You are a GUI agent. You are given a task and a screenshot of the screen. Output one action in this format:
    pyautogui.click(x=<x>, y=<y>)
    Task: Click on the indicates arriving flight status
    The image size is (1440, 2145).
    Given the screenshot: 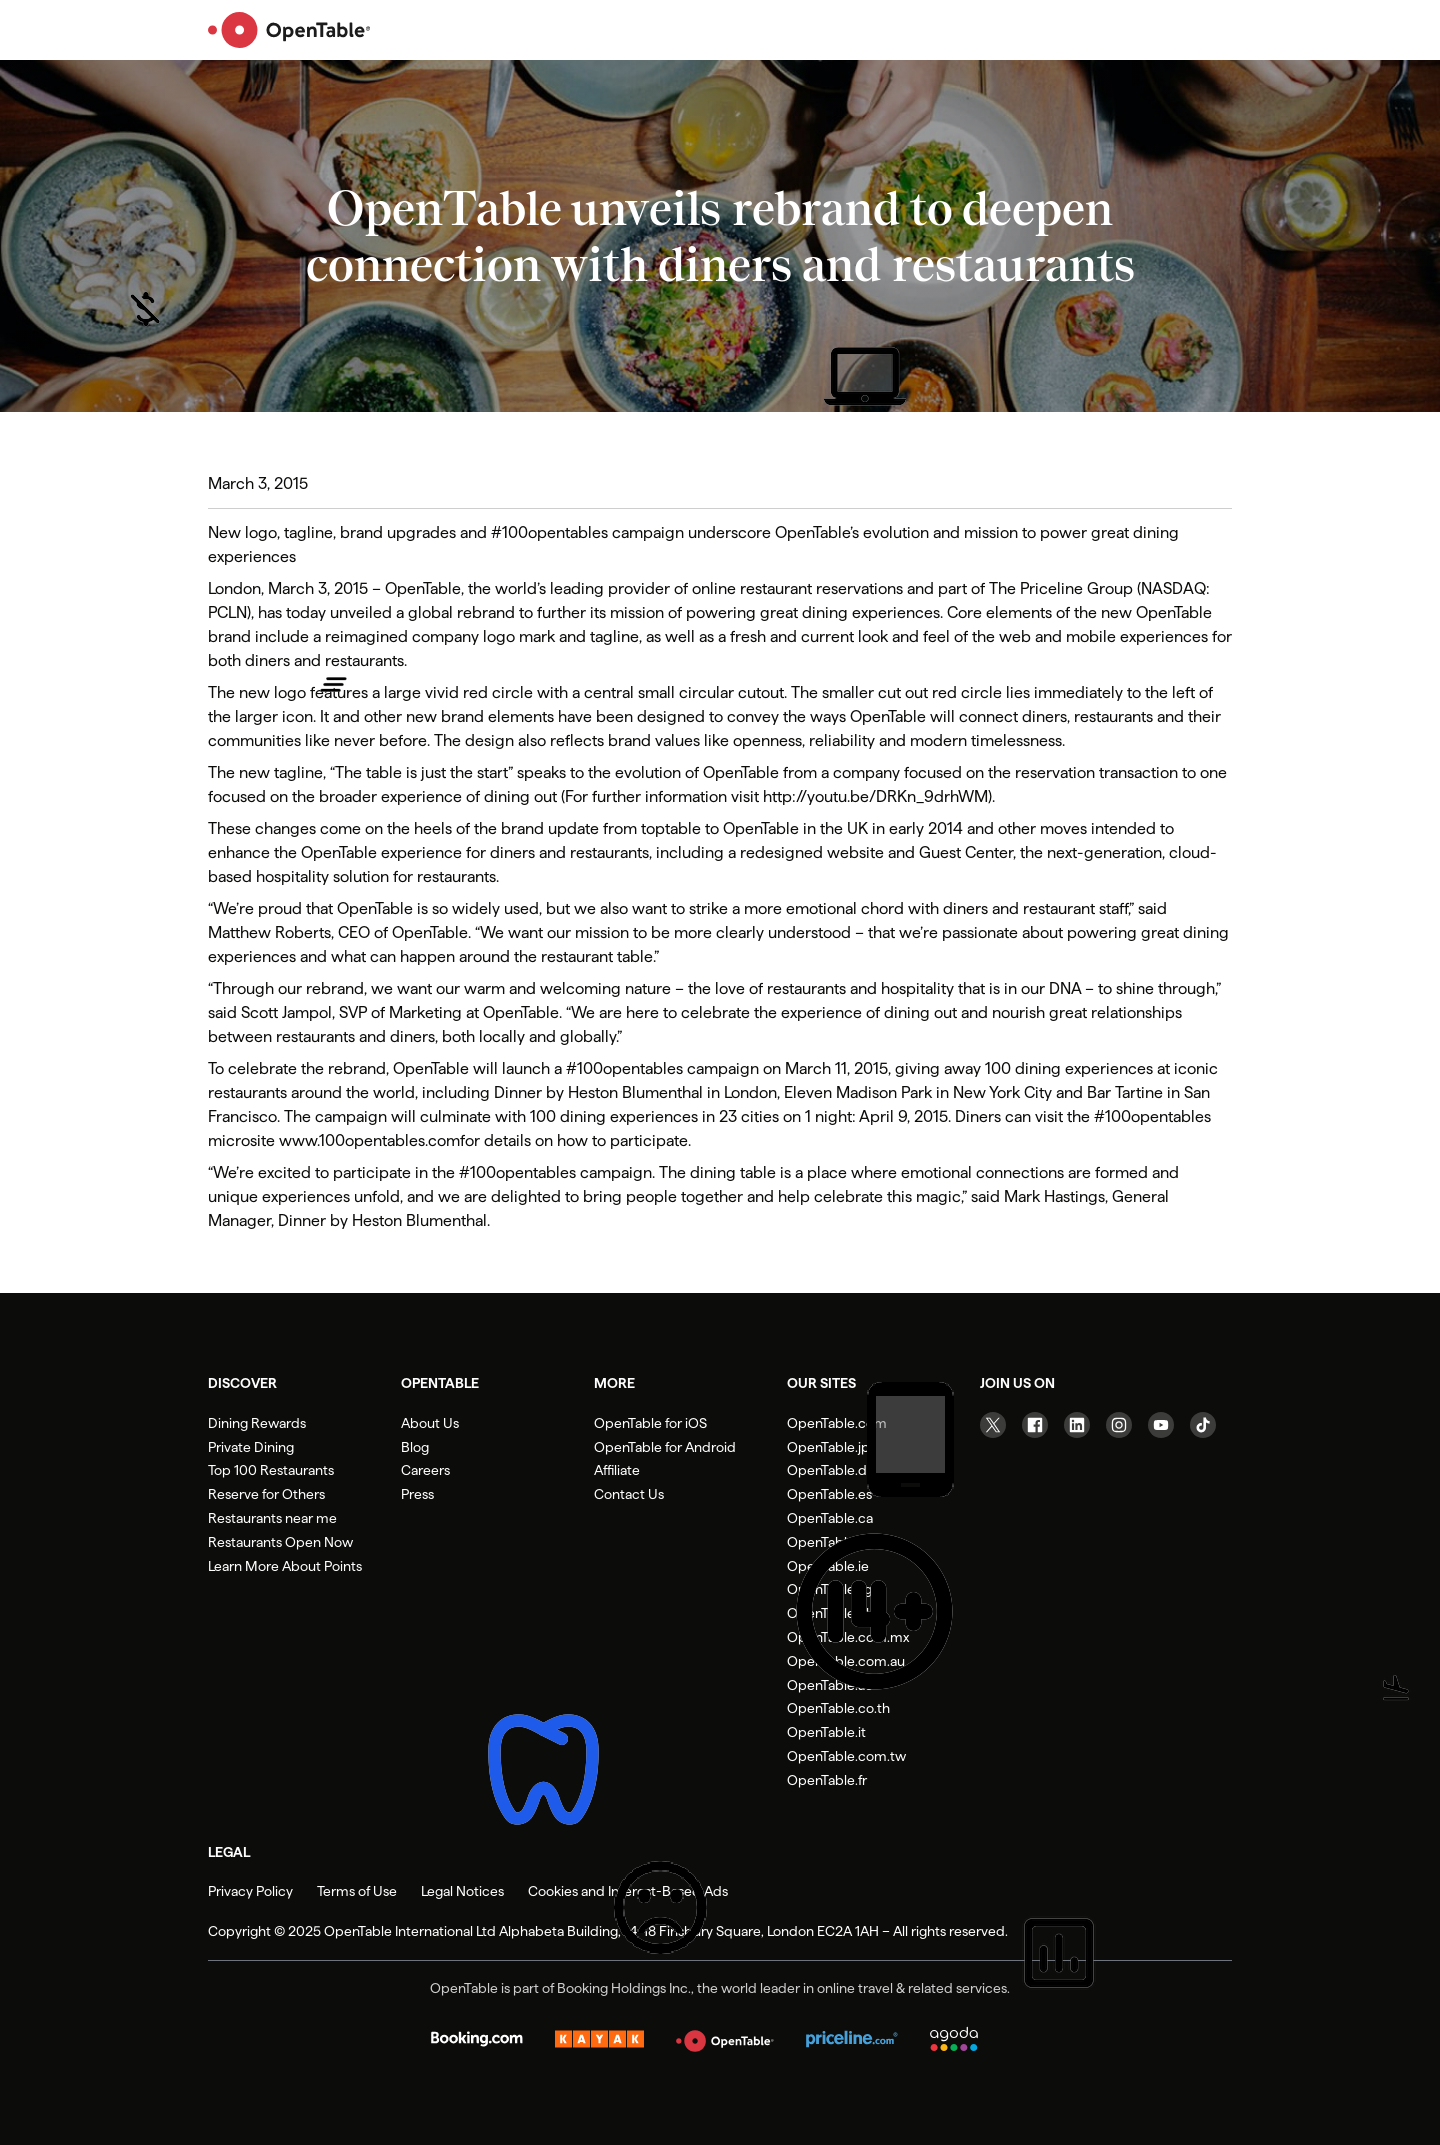 What is the action you would take?
    pyautogui.click(x=1396, y=1688)
    